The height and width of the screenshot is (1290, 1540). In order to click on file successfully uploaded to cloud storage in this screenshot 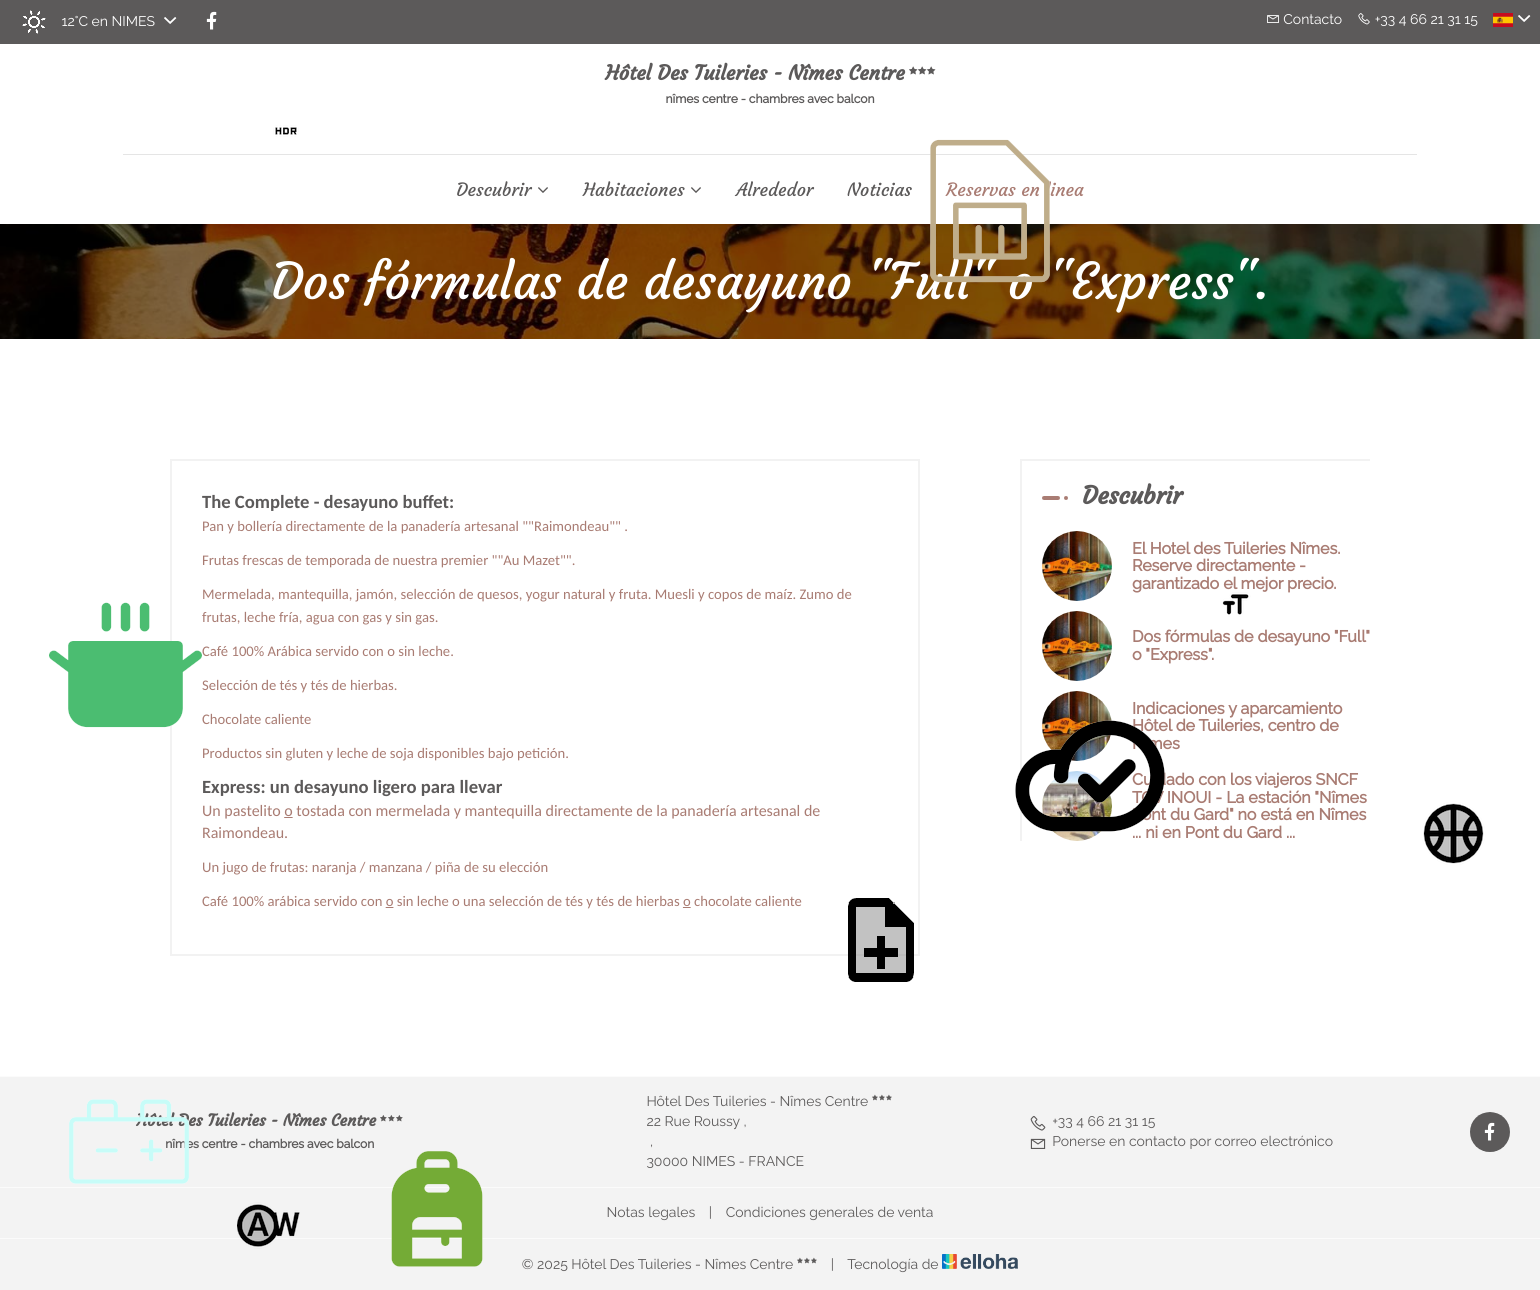, I will do `click(1090, 776)`.